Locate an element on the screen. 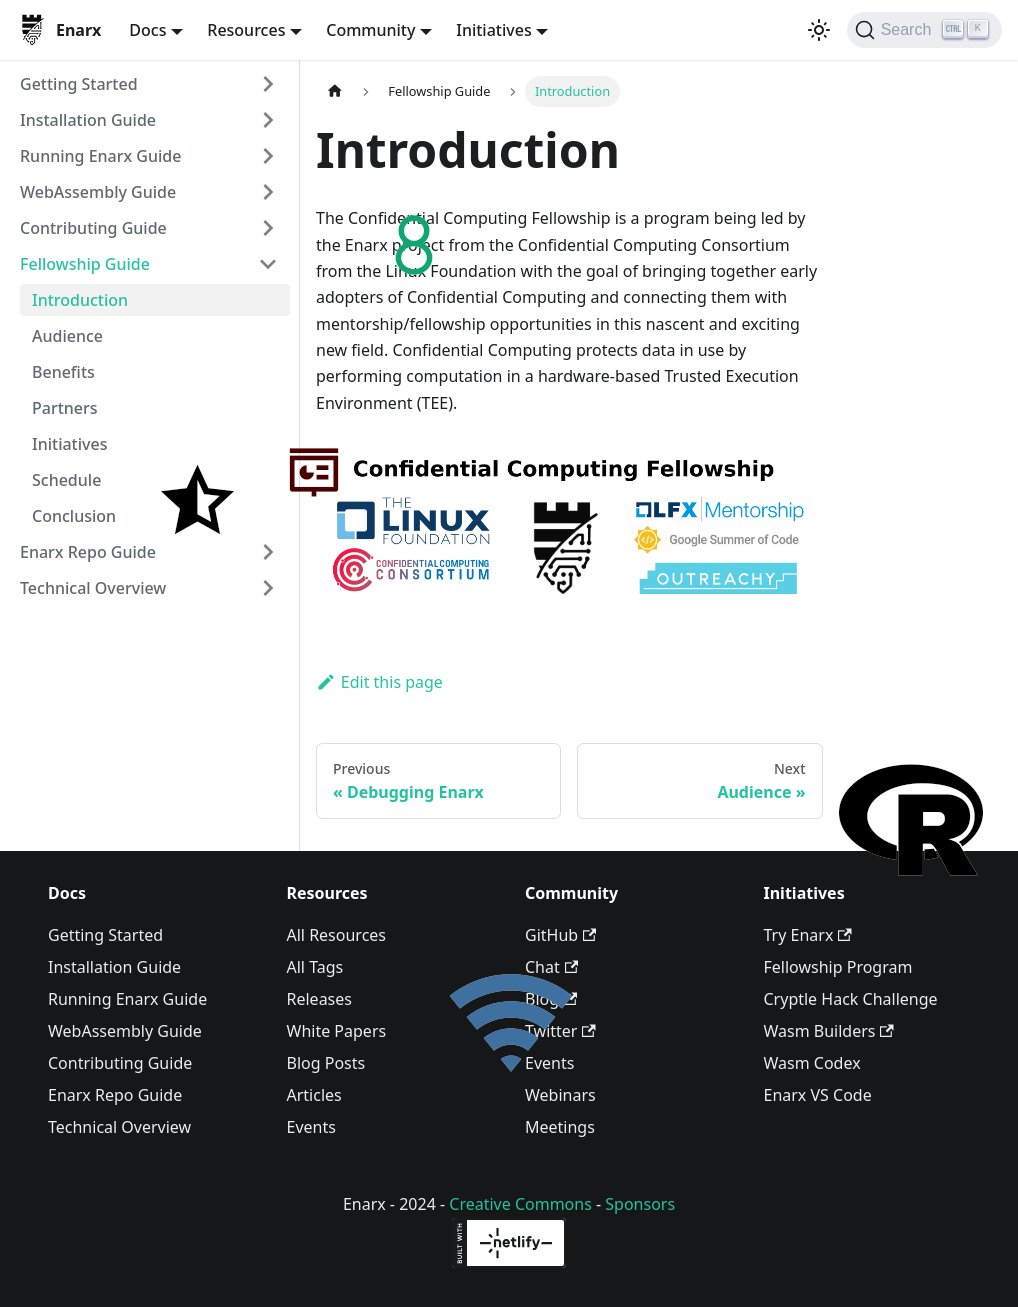 The image size is (1018, 1307). indicates a partial or half rating is located at coordinates (197, 501).